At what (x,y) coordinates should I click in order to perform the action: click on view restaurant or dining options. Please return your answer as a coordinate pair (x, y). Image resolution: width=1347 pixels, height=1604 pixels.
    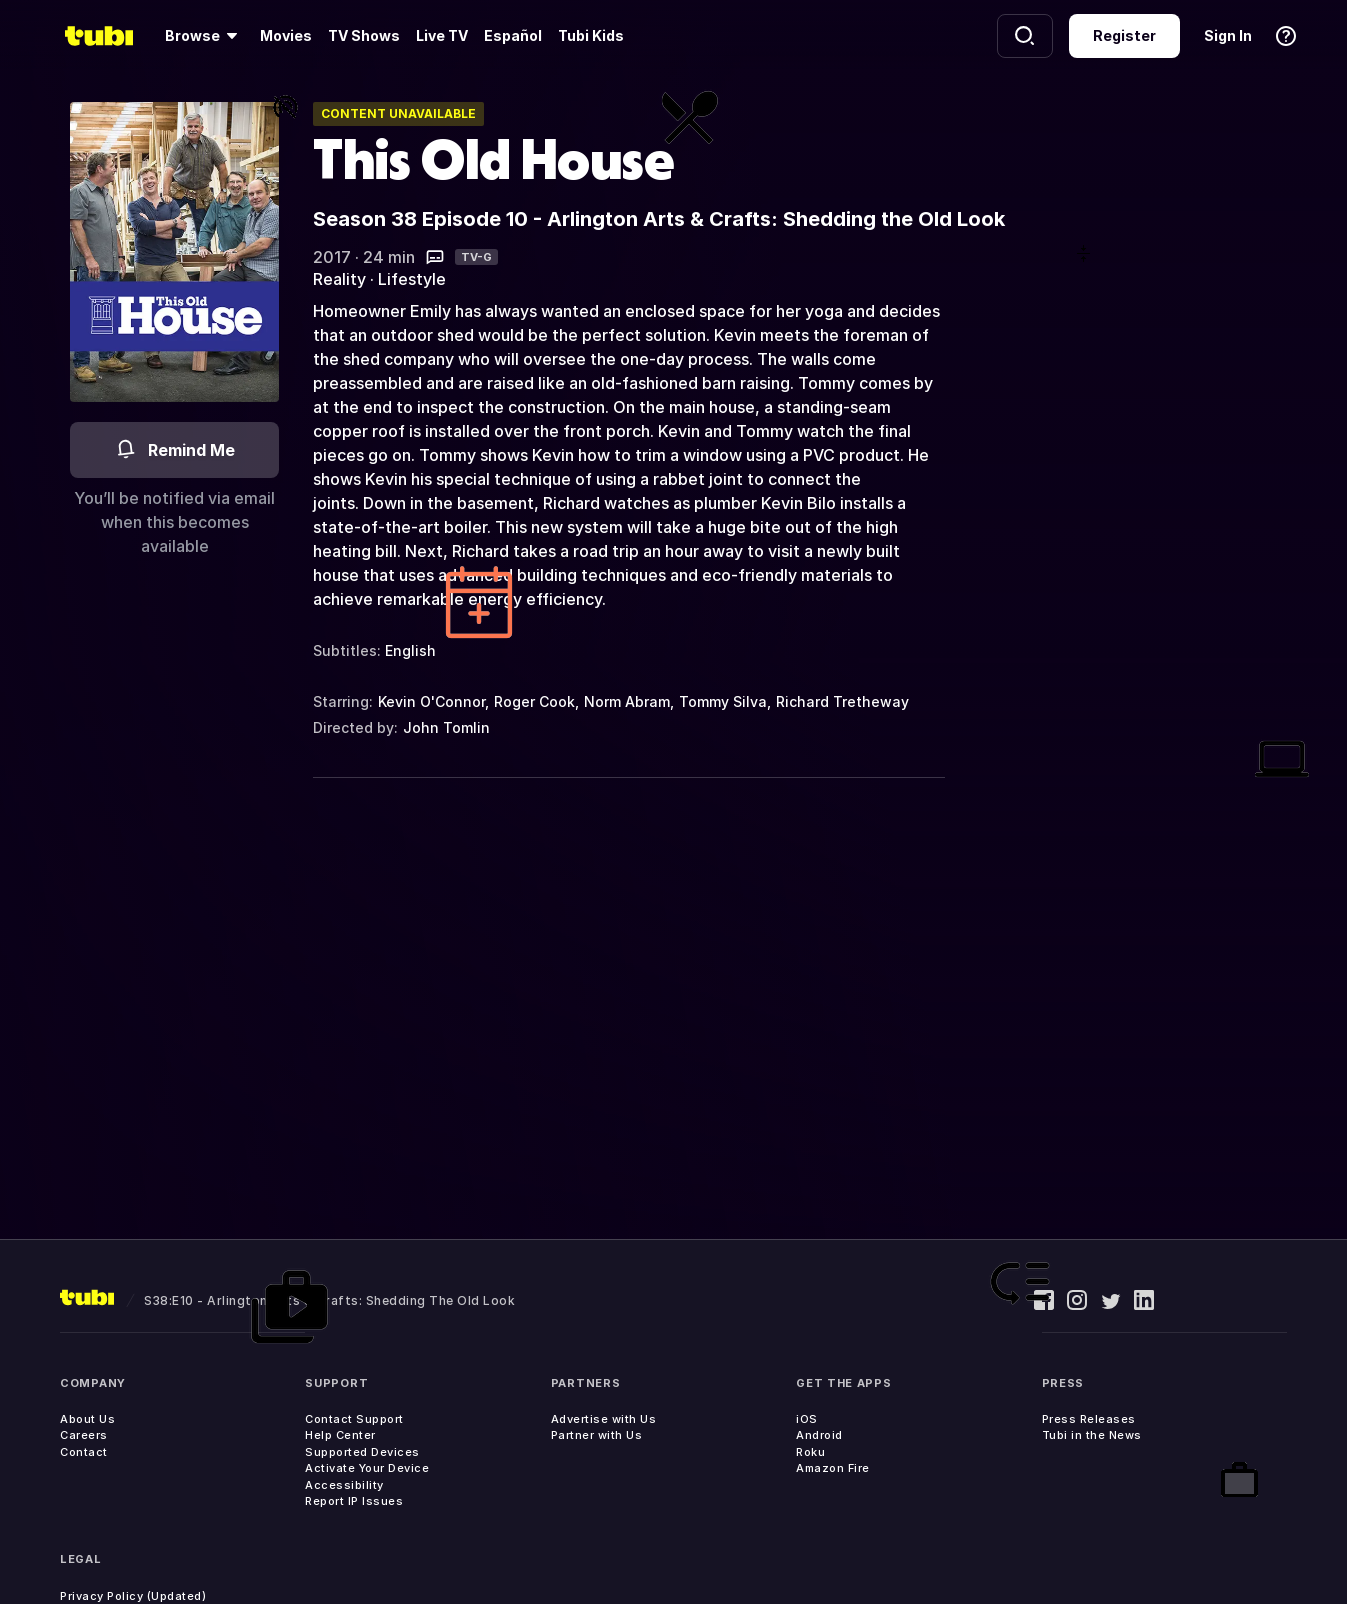
    Looking at the image, I should click on (689, 117).